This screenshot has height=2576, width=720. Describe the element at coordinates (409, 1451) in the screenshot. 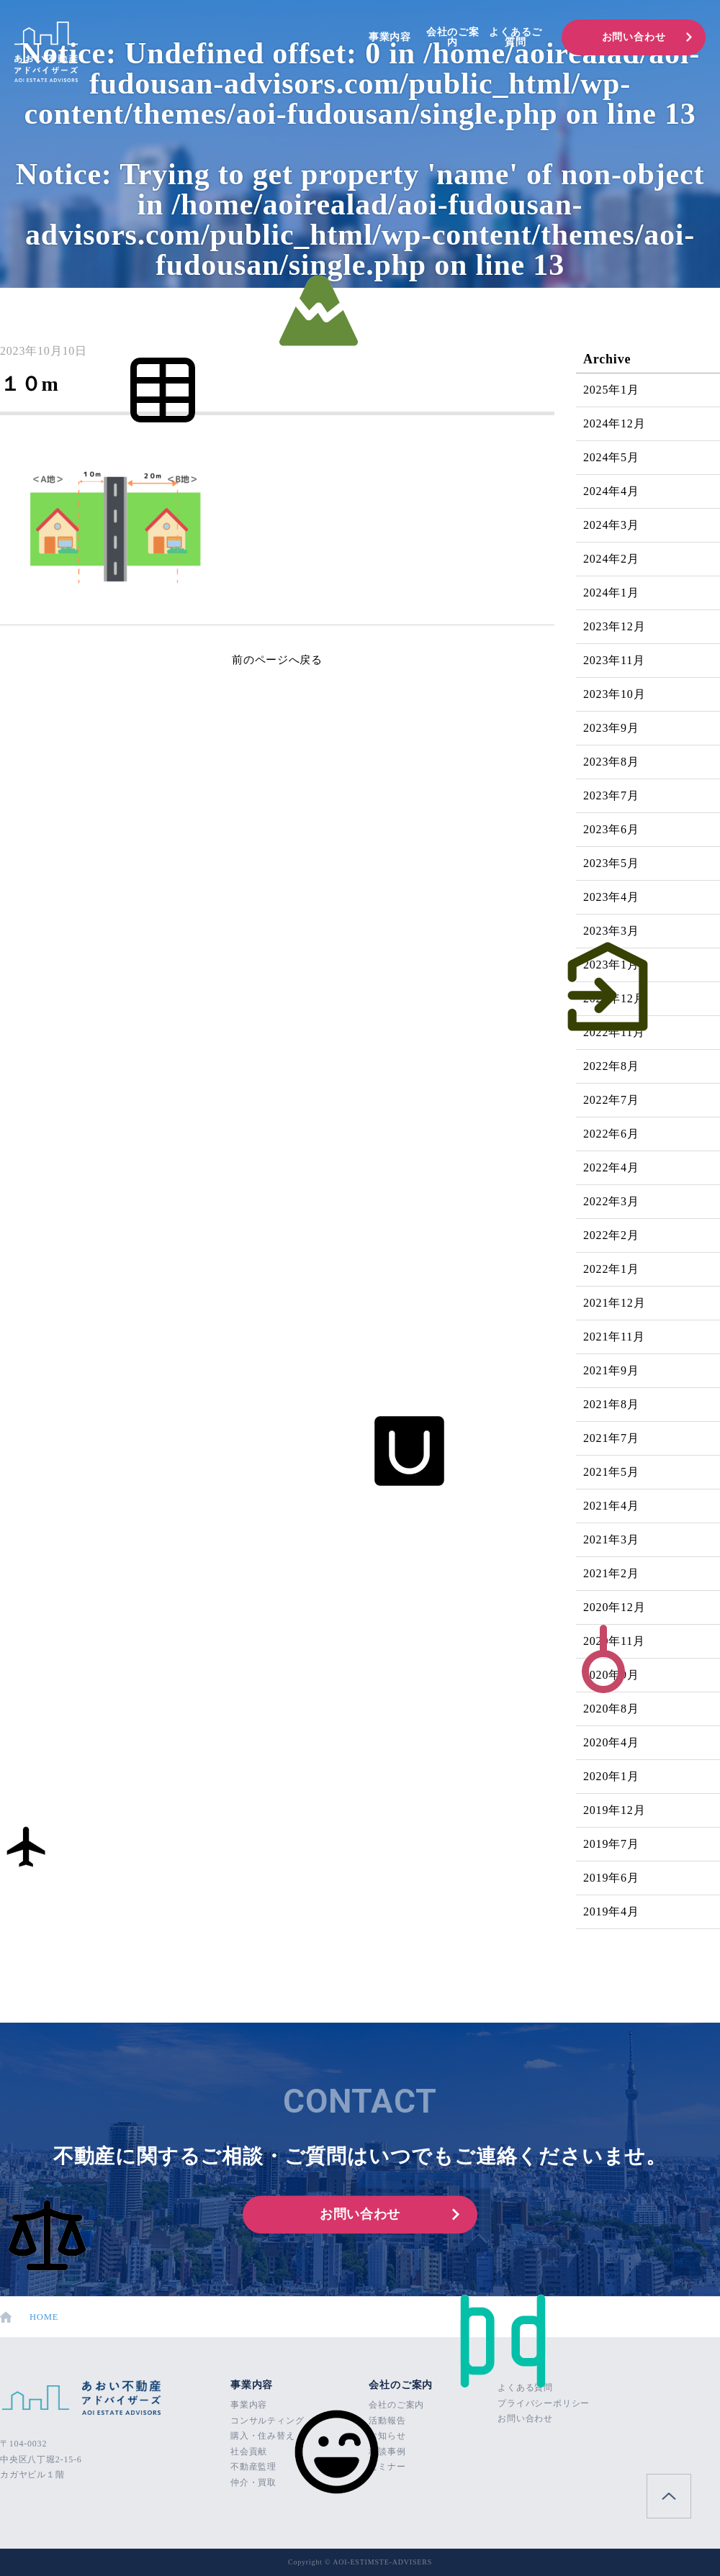

I see `perform a union operation on selected shapes` at that location.